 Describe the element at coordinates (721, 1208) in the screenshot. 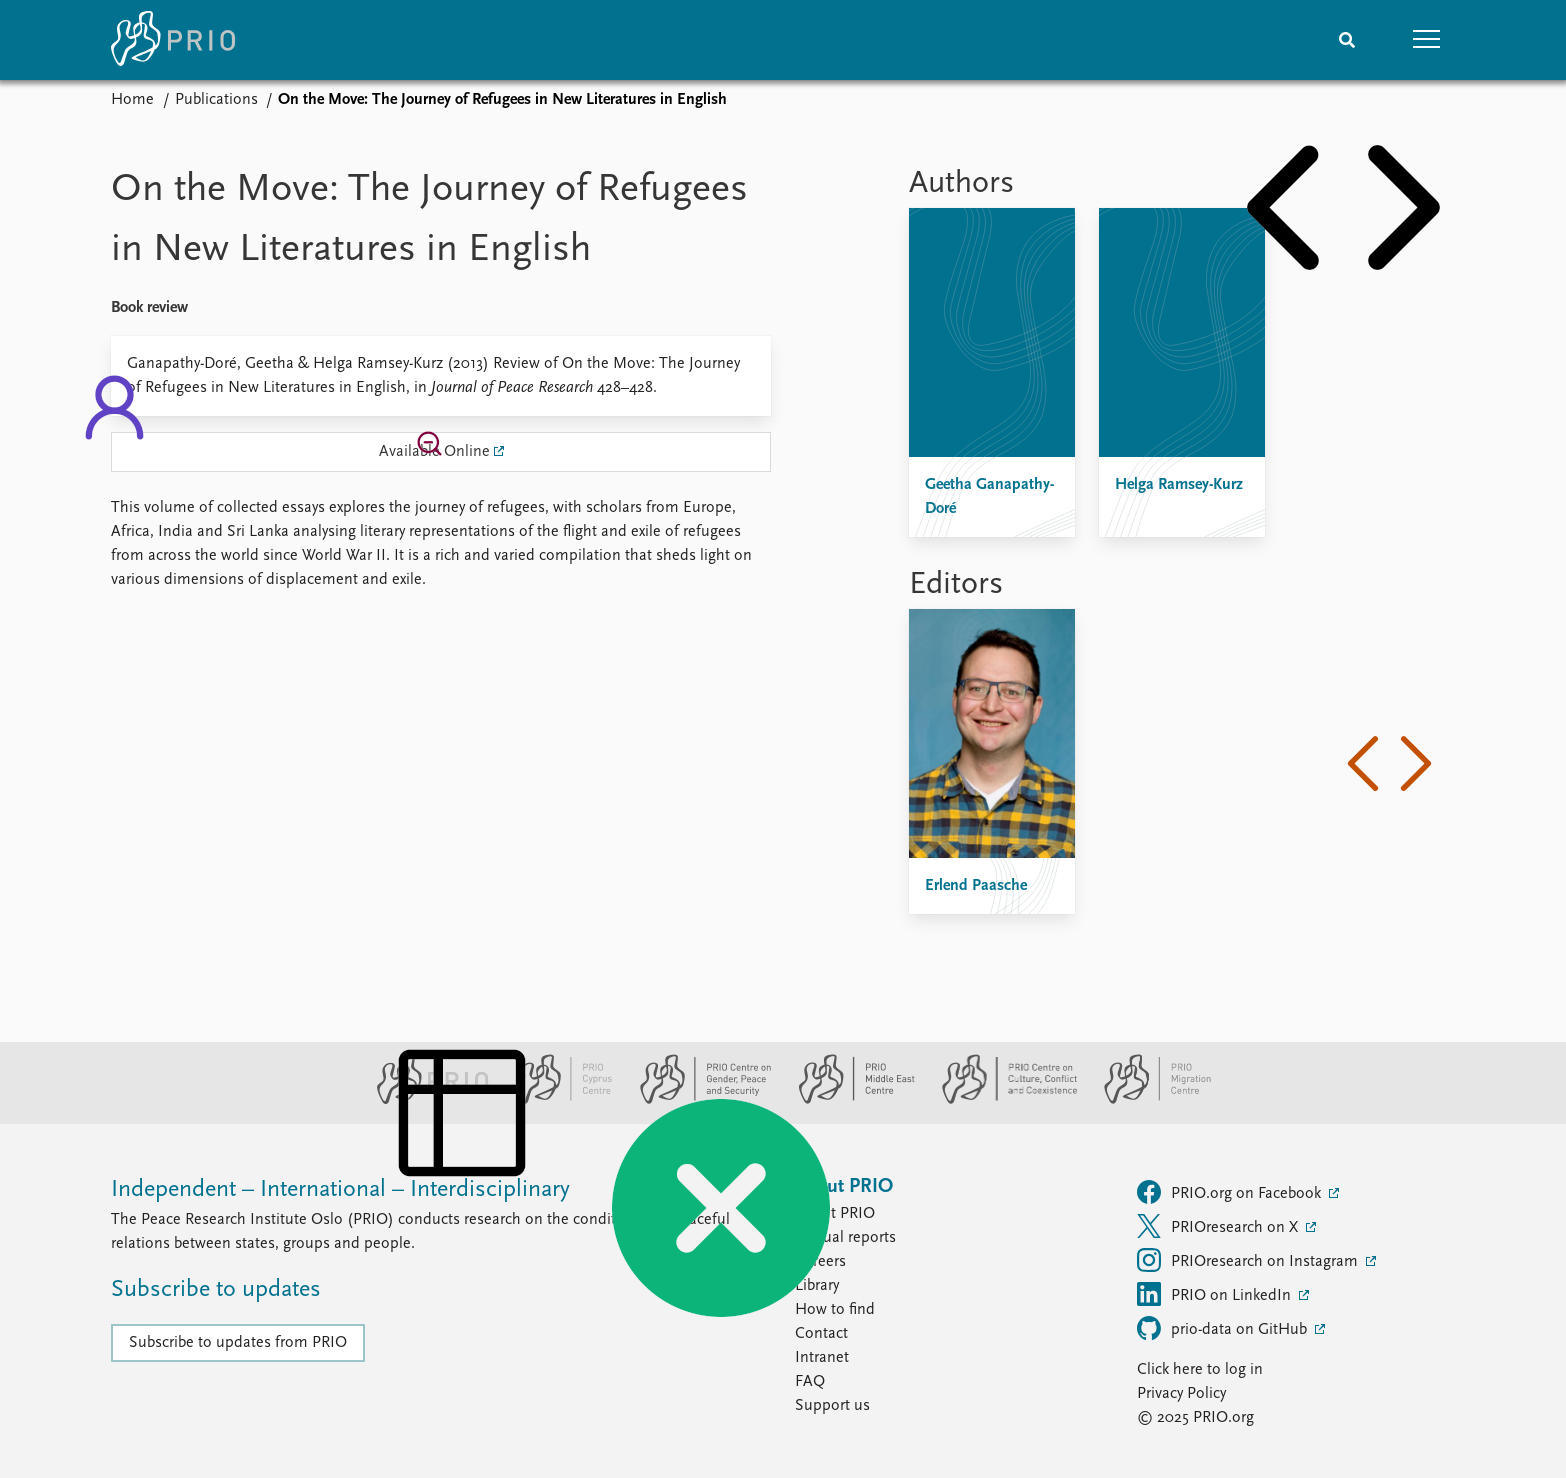

I see `close or dismiss a dialog` at that location.